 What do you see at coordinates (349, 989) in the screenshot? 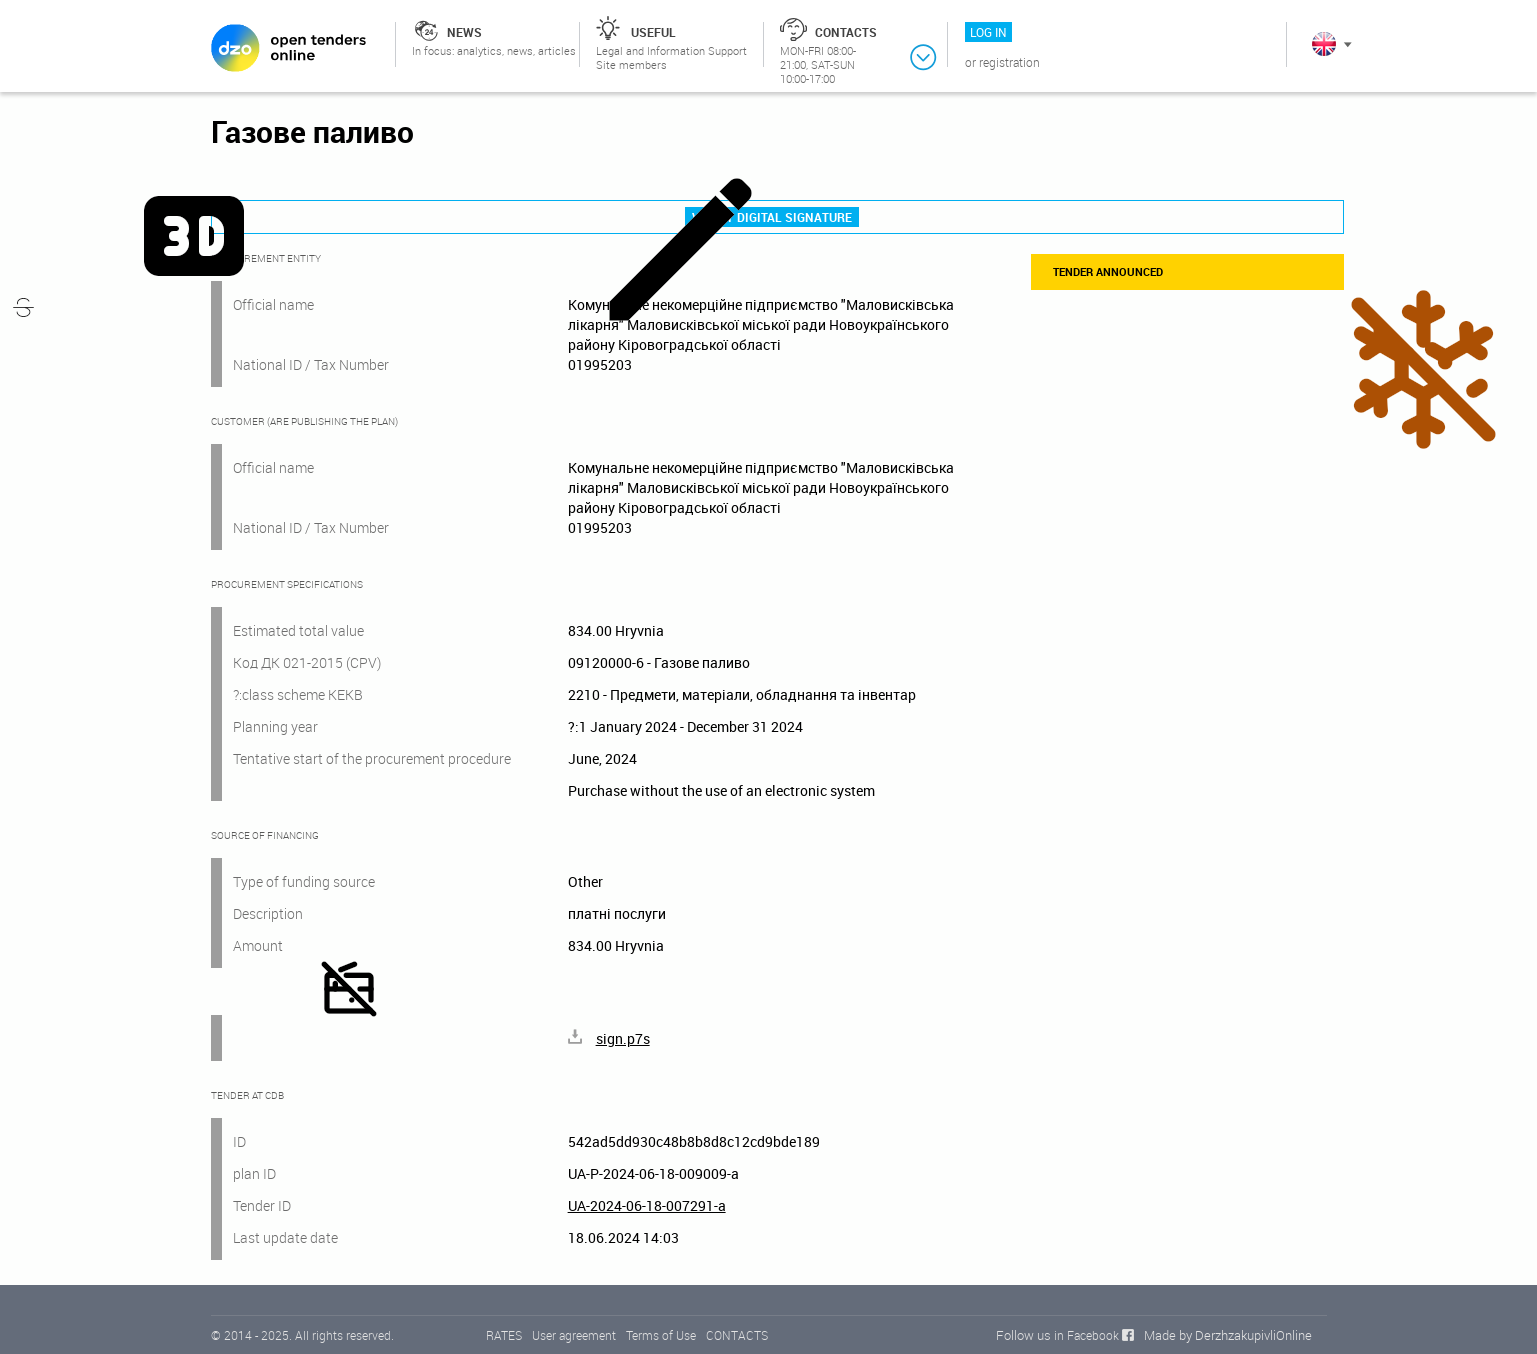
I see `radio or broadcast feature disabled` at bounding box center [349, 989].